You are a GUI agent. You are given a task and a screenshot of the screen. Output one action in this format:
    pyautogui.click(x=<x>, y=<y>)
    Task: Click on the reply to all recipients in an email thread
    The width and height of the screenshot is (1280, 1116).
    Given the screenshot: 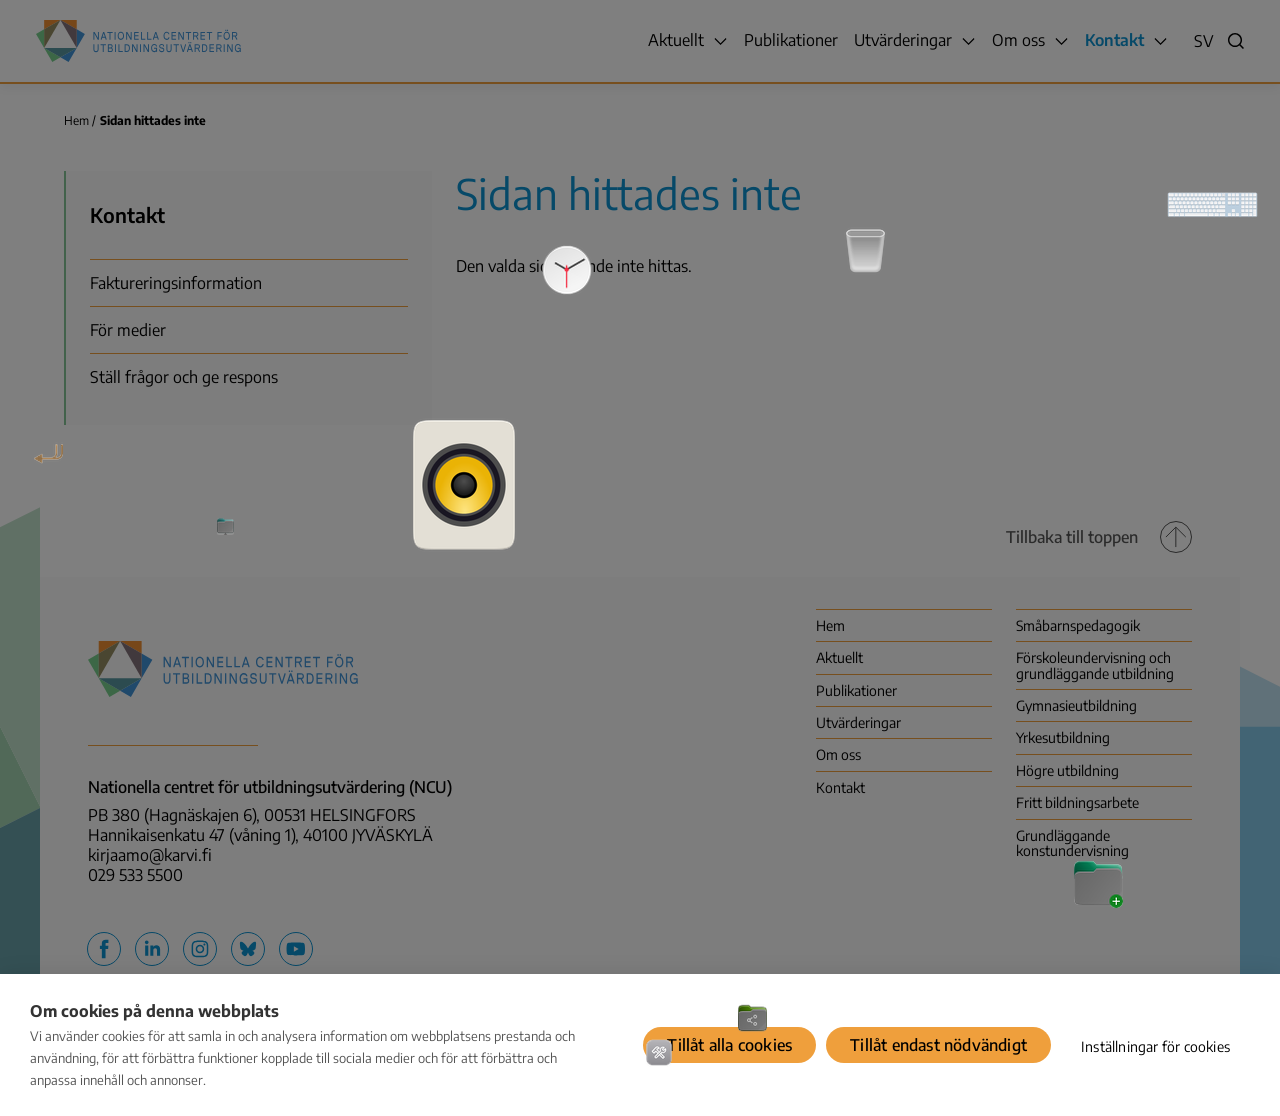 What is the action you would take?
    pyautogui.click(x=48, y=452)
    